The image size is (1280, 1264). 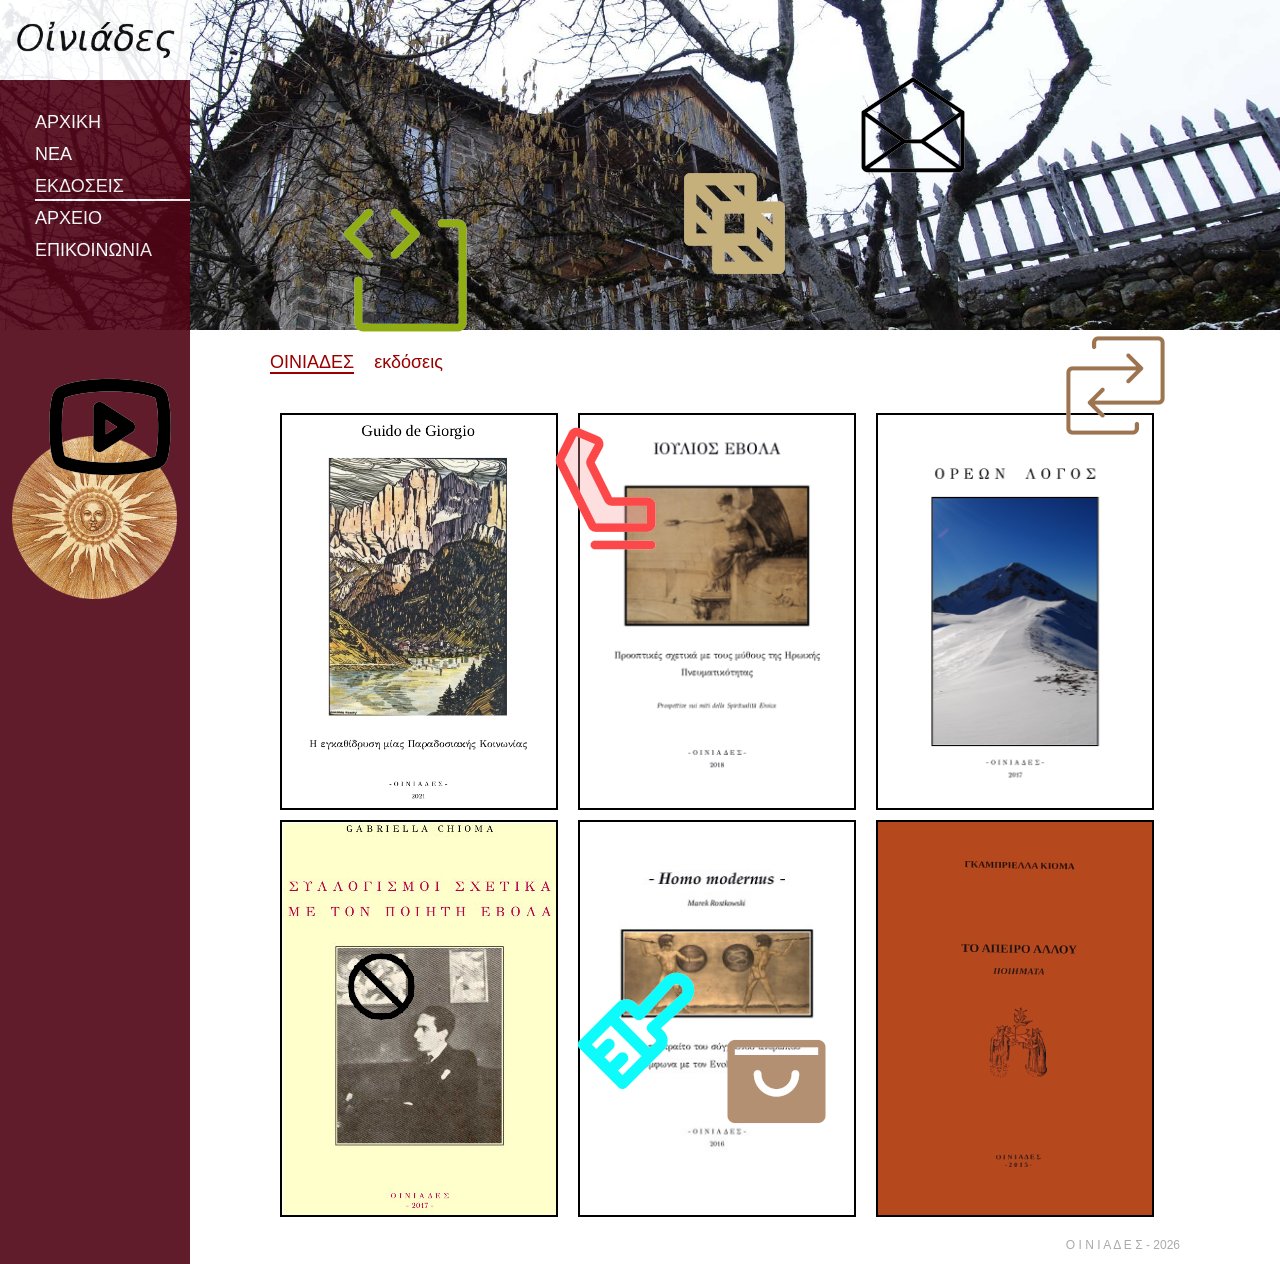 I want to click on view your shopping cart, so click(x=776, y=1081).